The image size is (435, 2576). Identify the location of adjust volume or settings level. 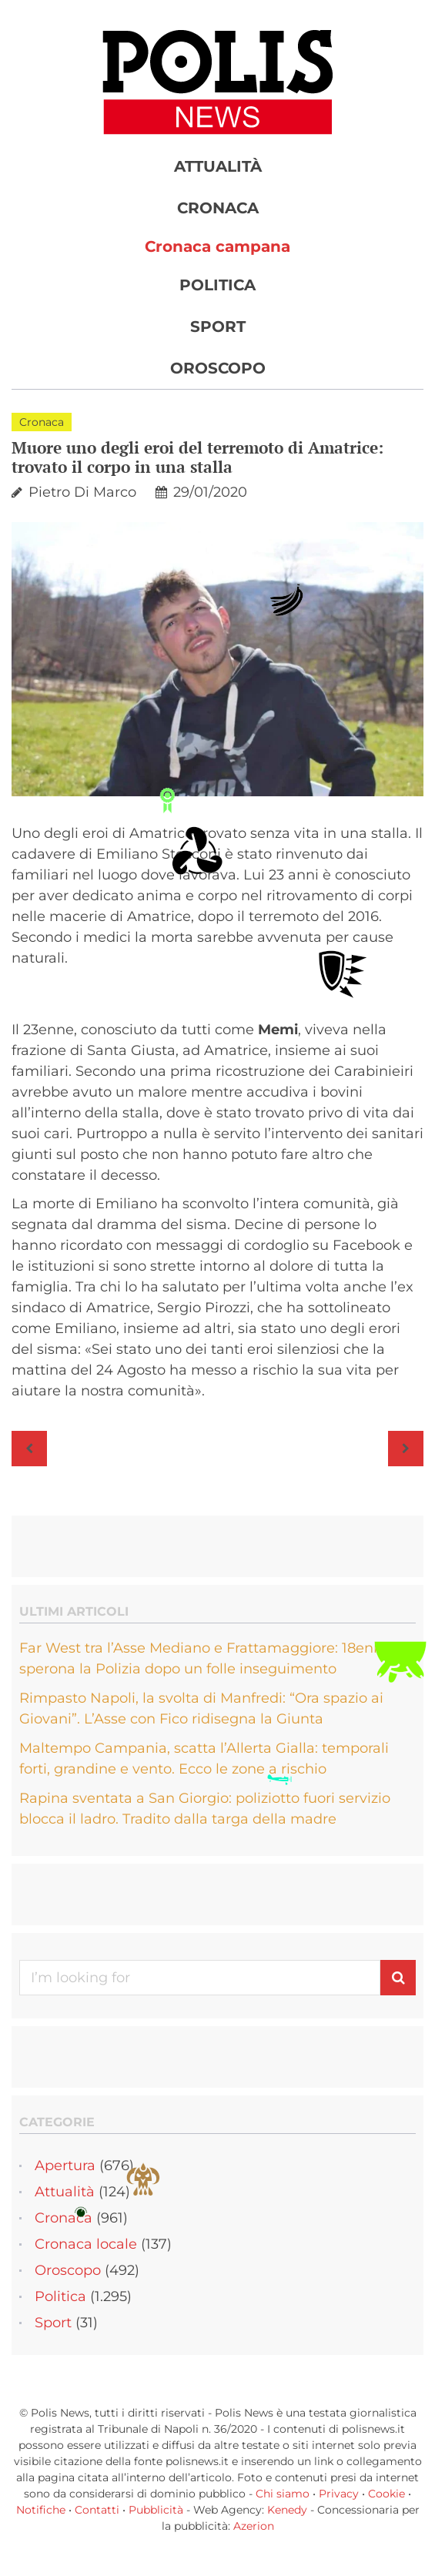
(81, 2212).